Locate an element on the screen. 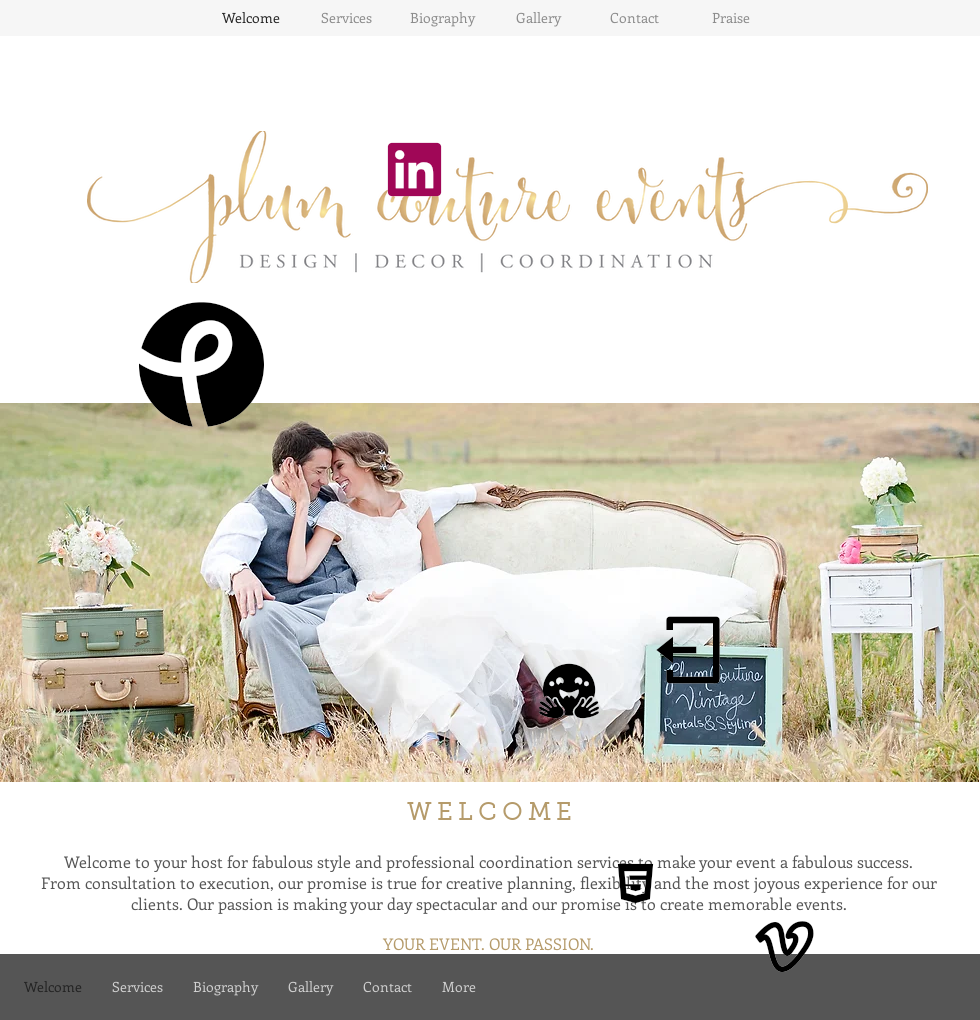 The width and height of the screenshot is (980, 1020). open pixlr photo editing app is located at coordinates (201, 364).